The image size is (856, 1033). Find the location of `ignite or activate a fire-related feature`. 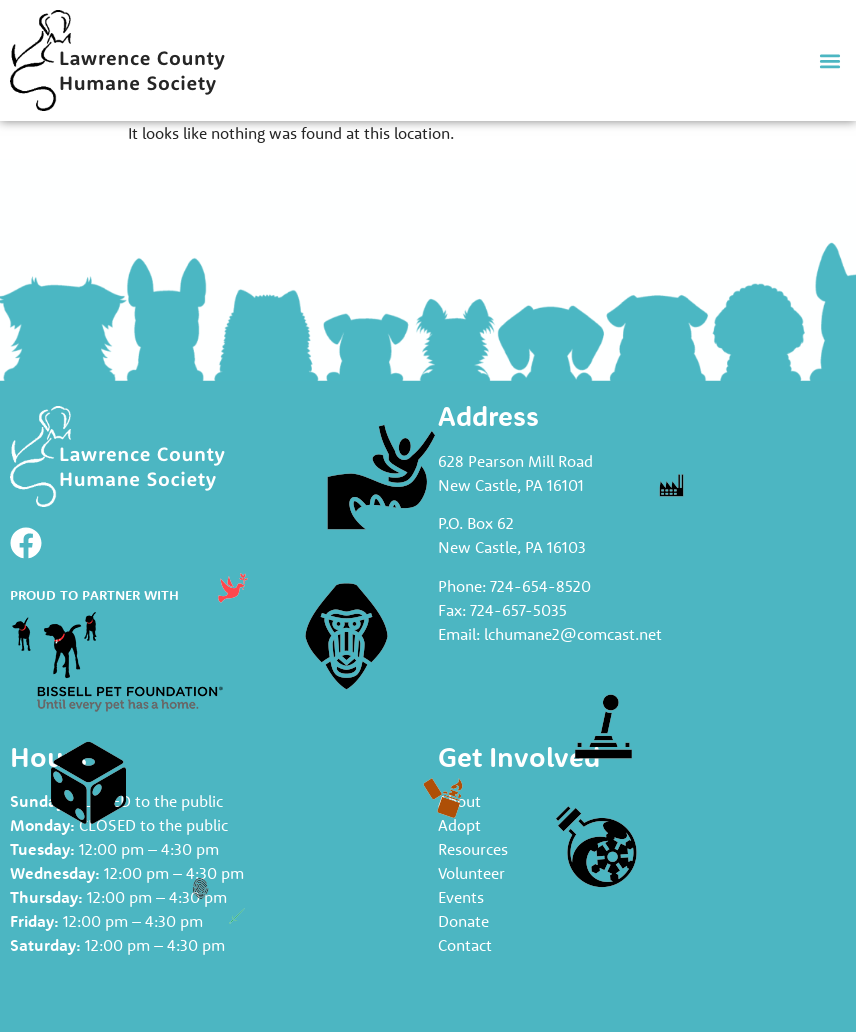

ignite or activate a fire-related feature is located at coordinates (443, 798).